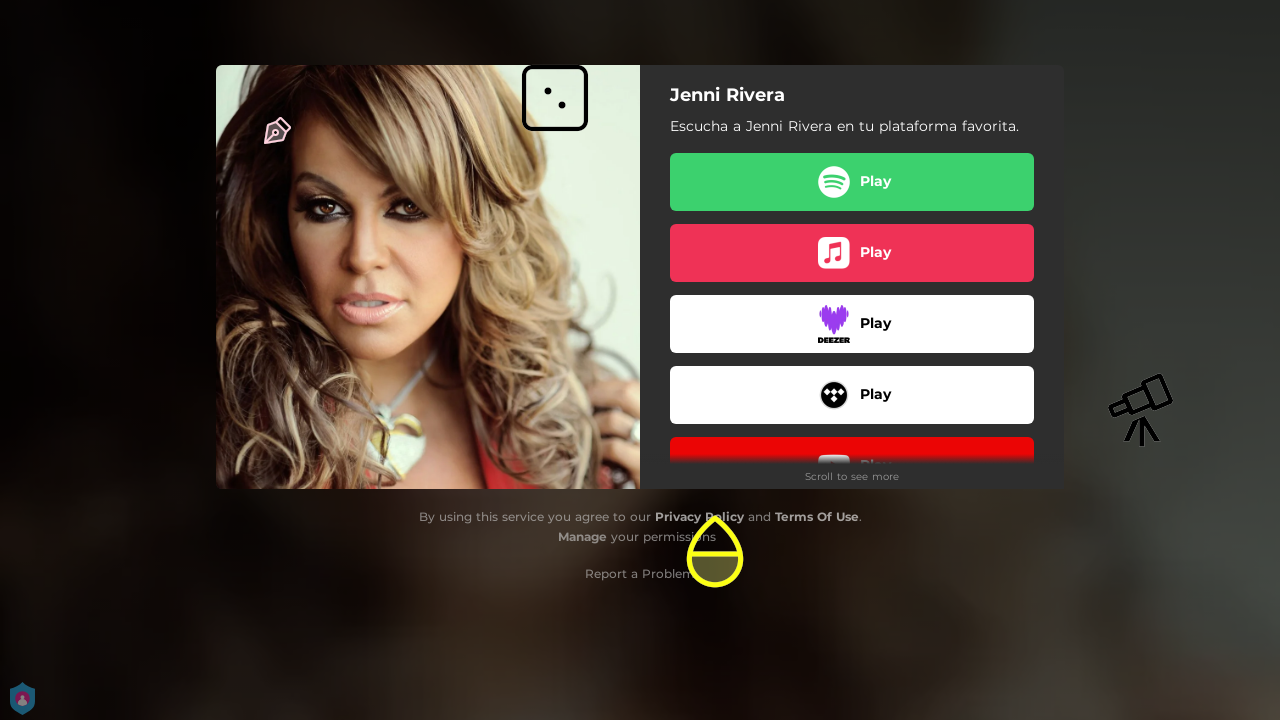 The image size is (1280, 720). What do you see at coordinates (715, 554) in the screenshot?
I see `adjust humidity or moisture level` at bounding box center [715, 554].